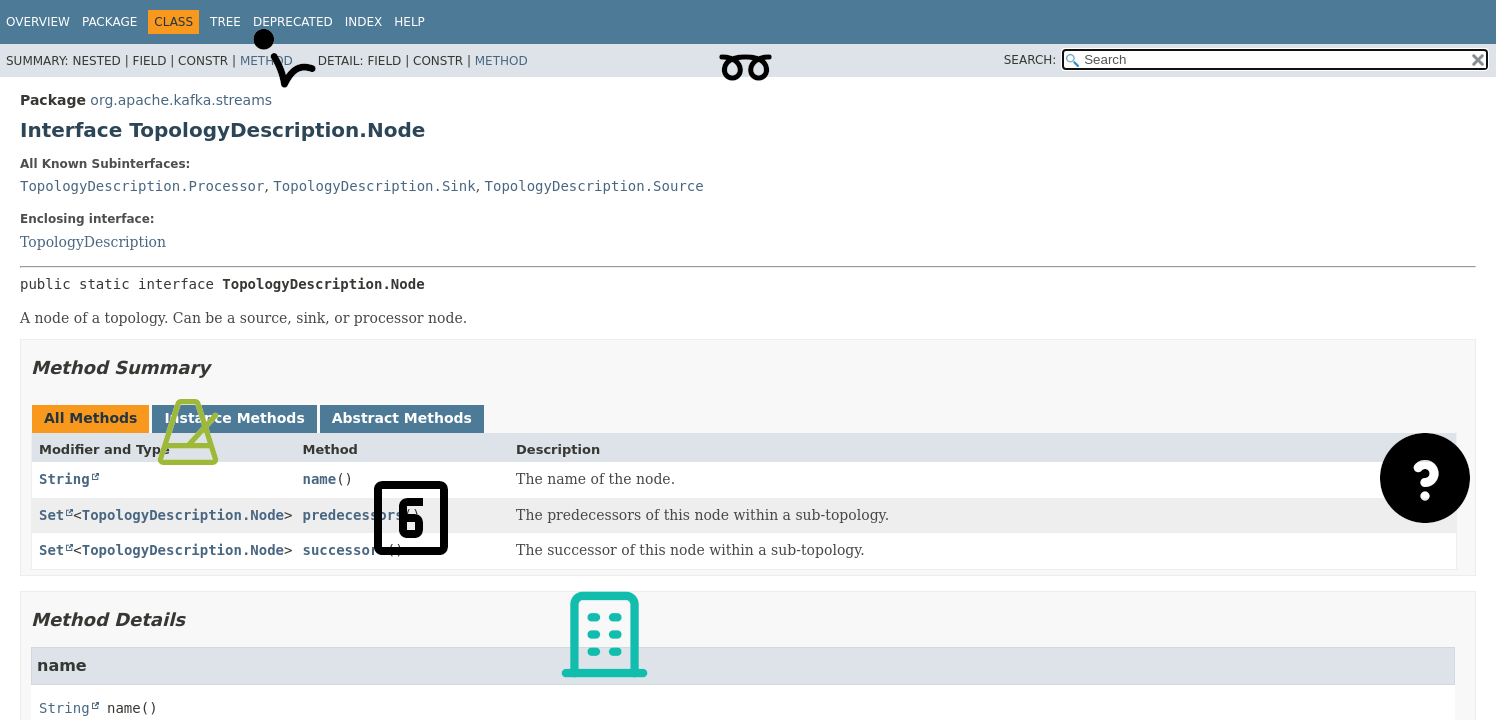 The height and width of the screenshot is (720, 1496). I want to click on adjust tempo or timing settings, so click(188, 432).